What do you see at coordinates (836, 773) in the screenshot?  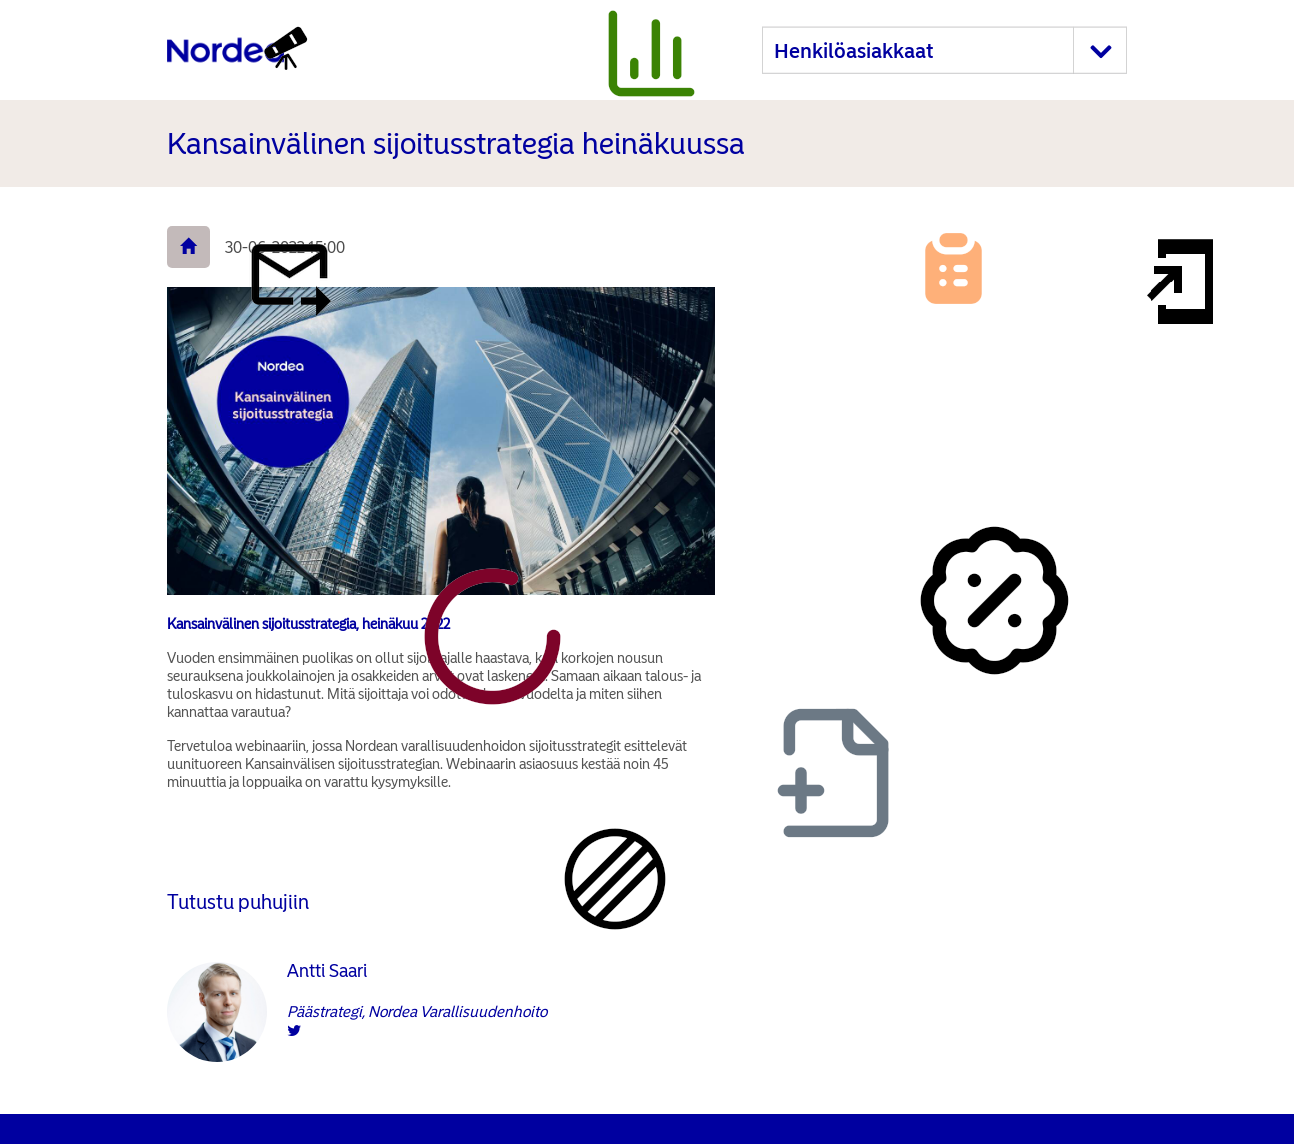 I see `create a new file` at bounding box center [836, 773].